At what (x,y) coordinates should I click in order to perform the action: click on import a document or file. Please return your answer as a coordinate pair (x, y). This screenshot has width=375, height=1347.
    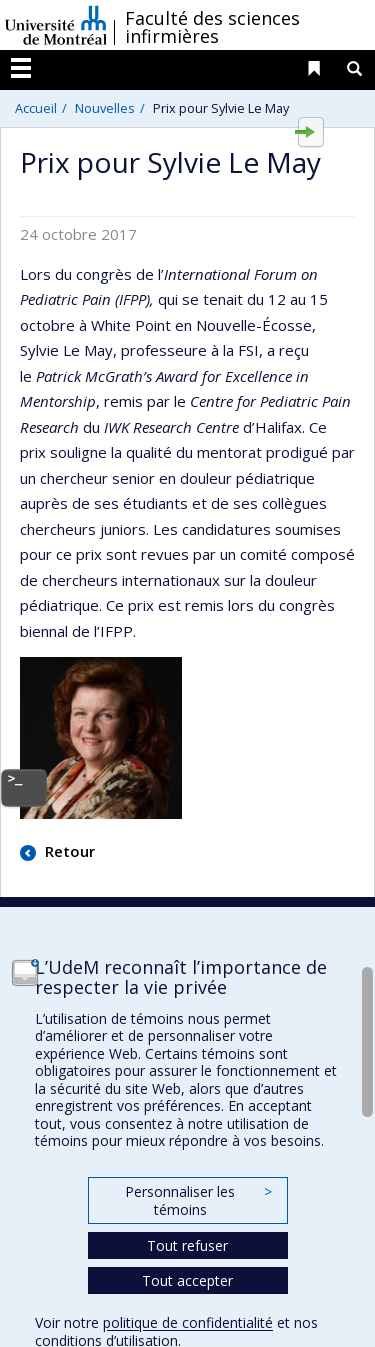
    Looking at the image, I should click on (311, 132).